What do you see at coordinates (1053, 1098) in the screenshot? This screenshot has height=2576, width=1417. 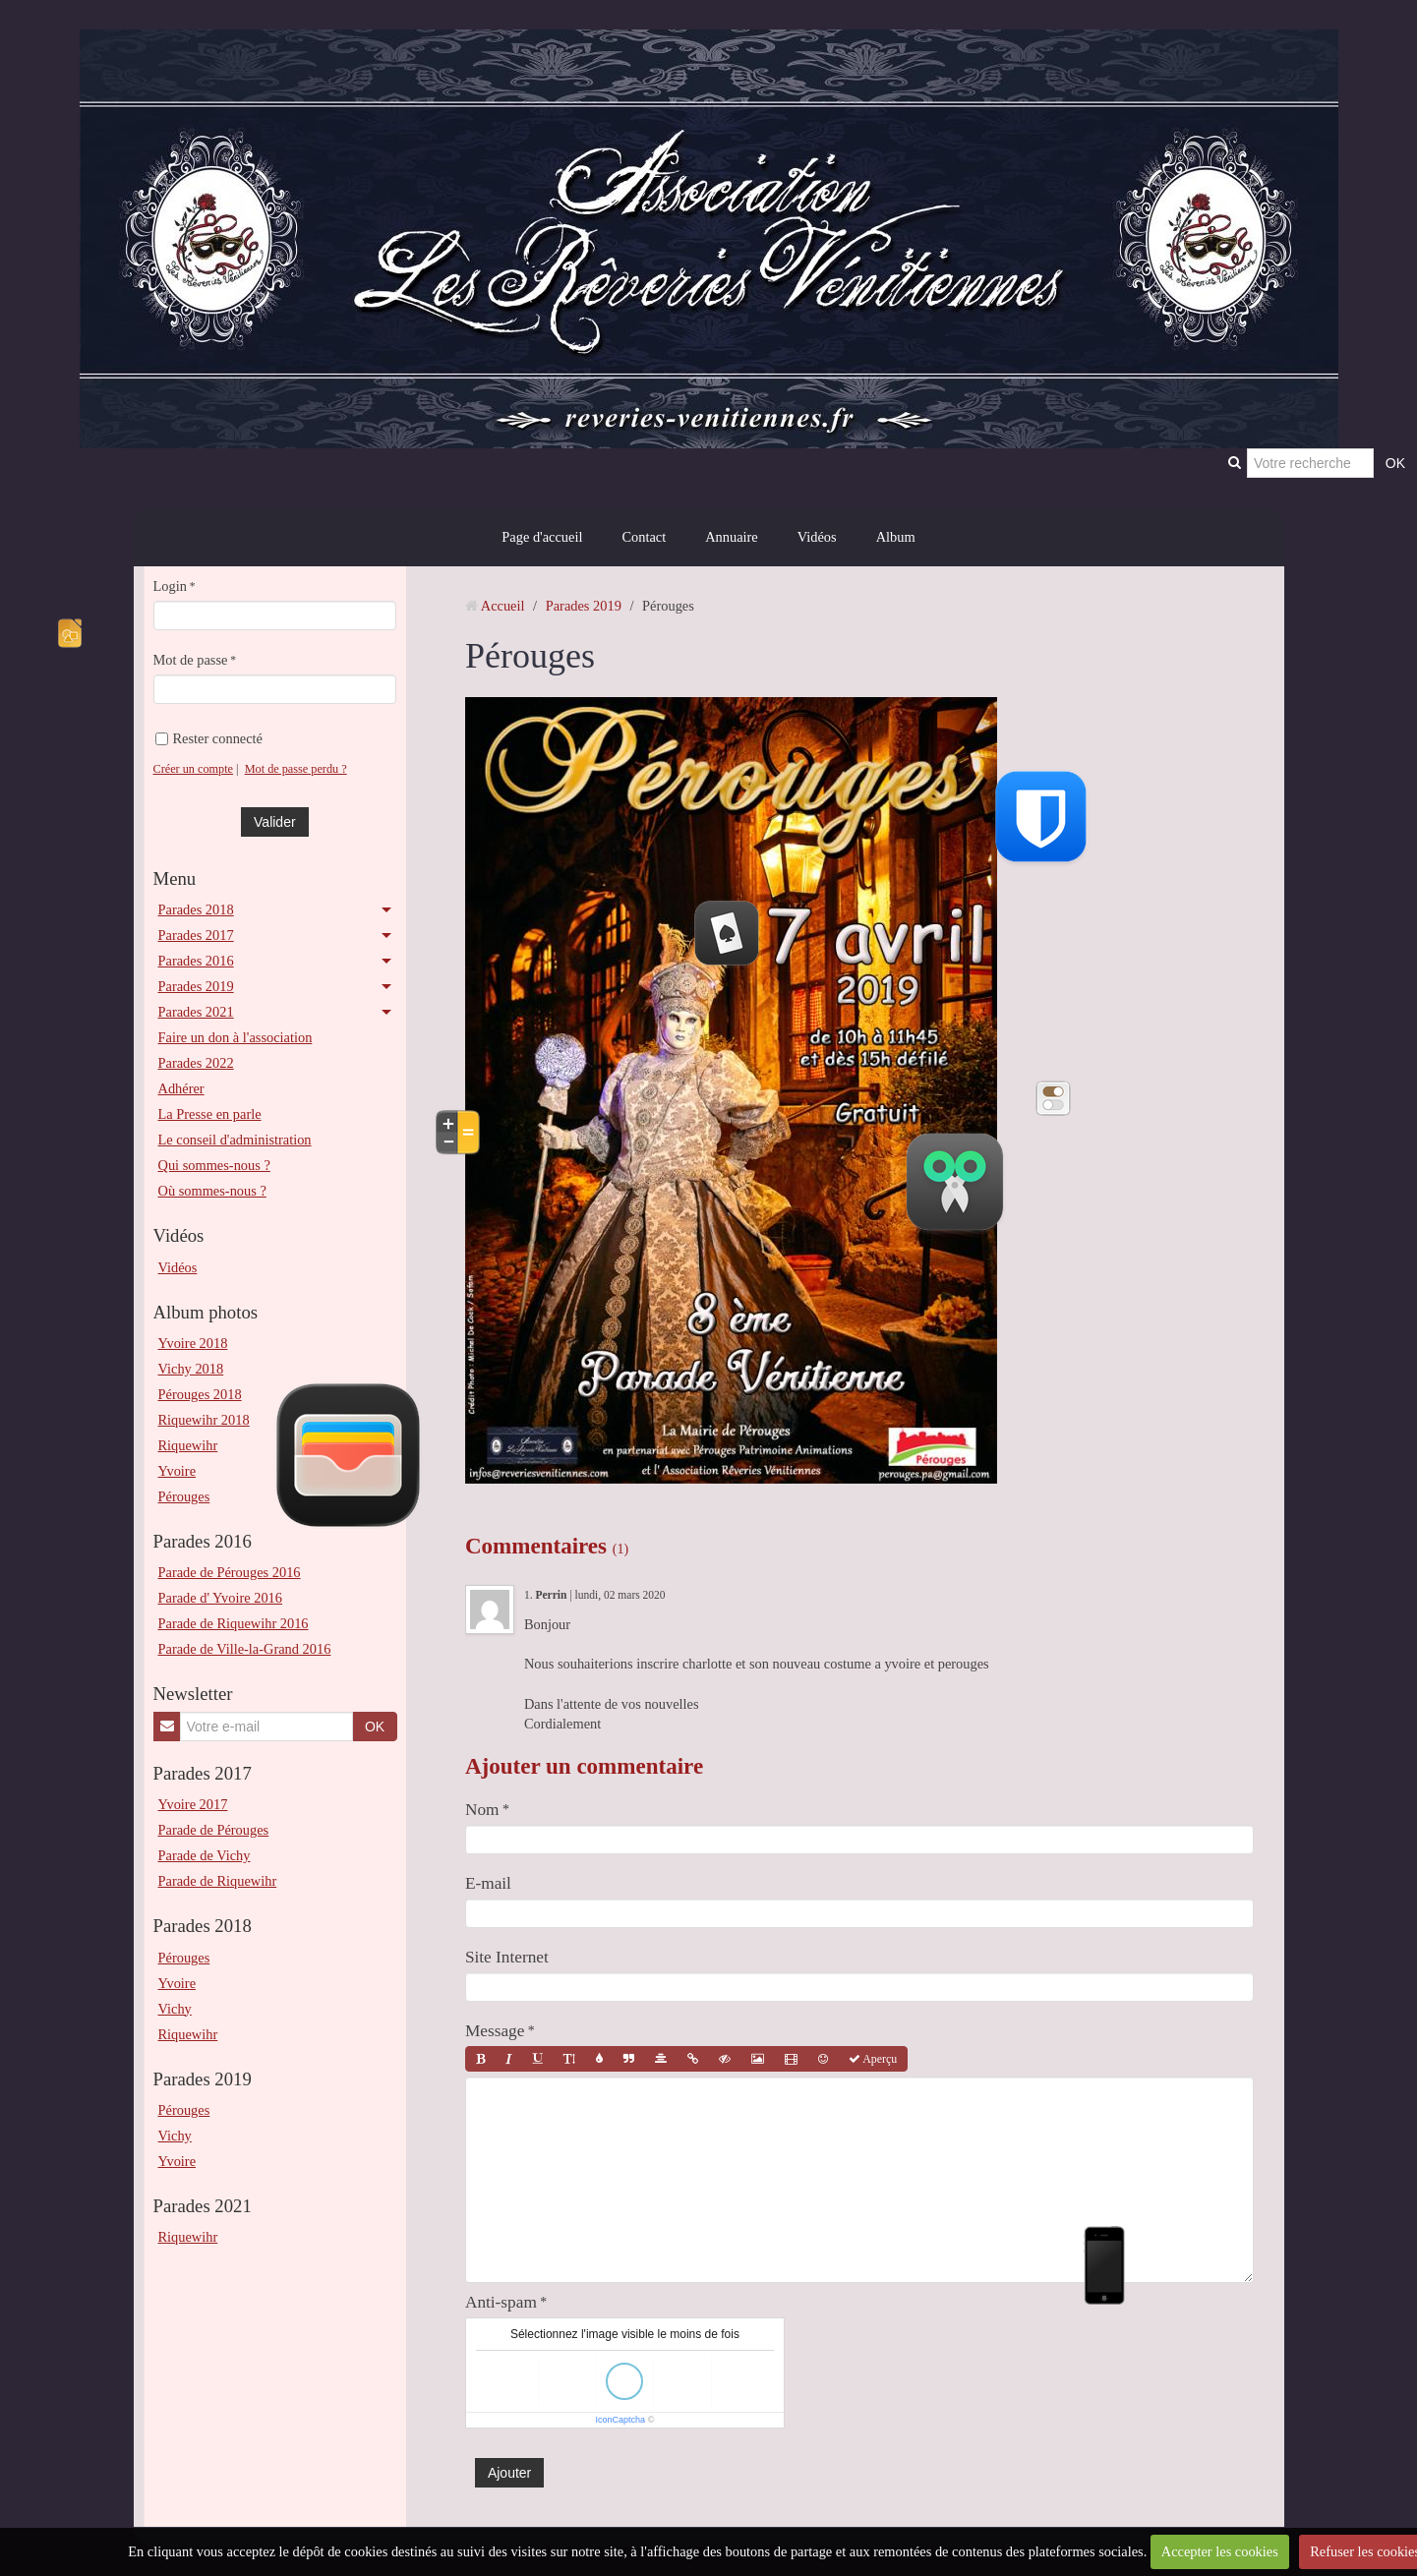 I see `open desktop preferences or settings` at bounding box center [1053, 1098].